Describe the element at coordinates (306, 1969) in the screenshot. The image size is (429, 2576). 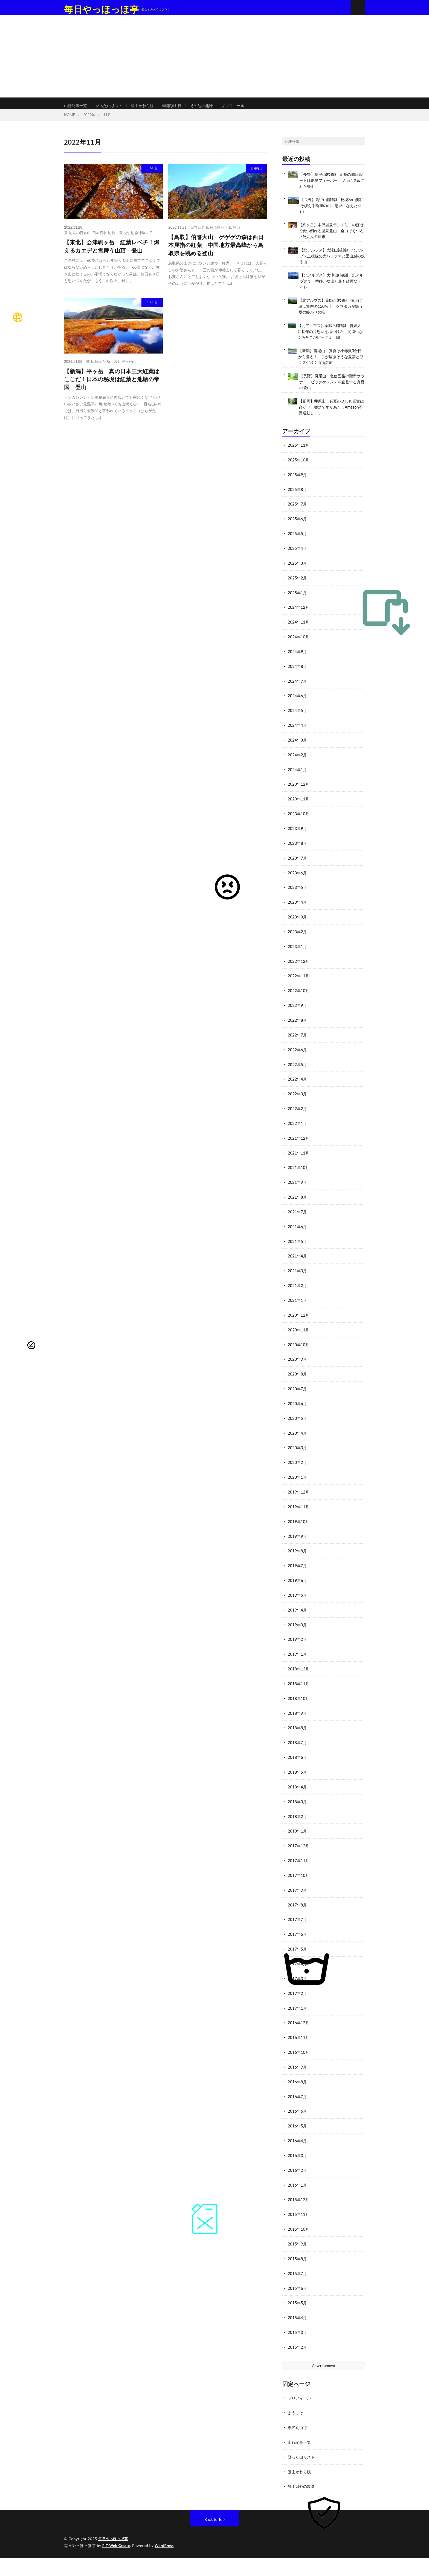
I see `indicates cold wash setting for laundry` at that location.